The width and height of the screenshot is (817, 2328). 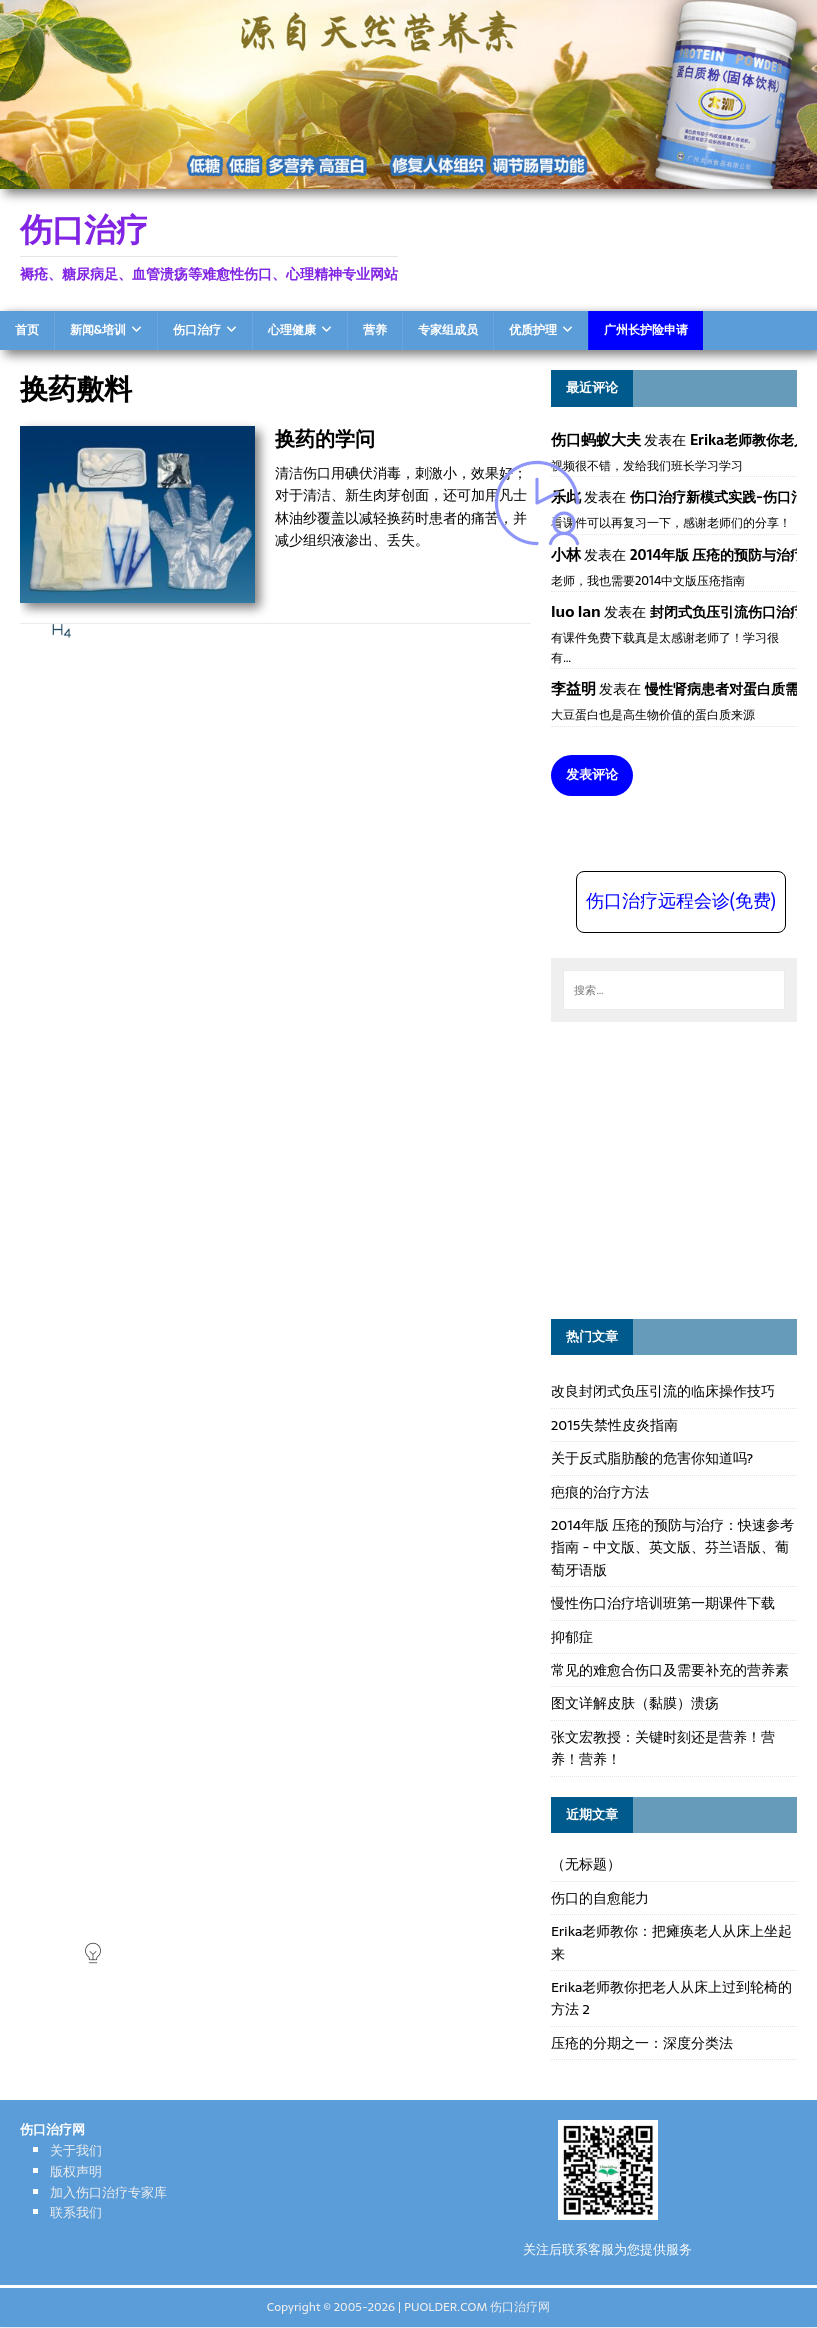 What do you see at coordinates (60, 630) in the screenshot?
I see `format text as heading level 4` at bounding box center [60, 630].